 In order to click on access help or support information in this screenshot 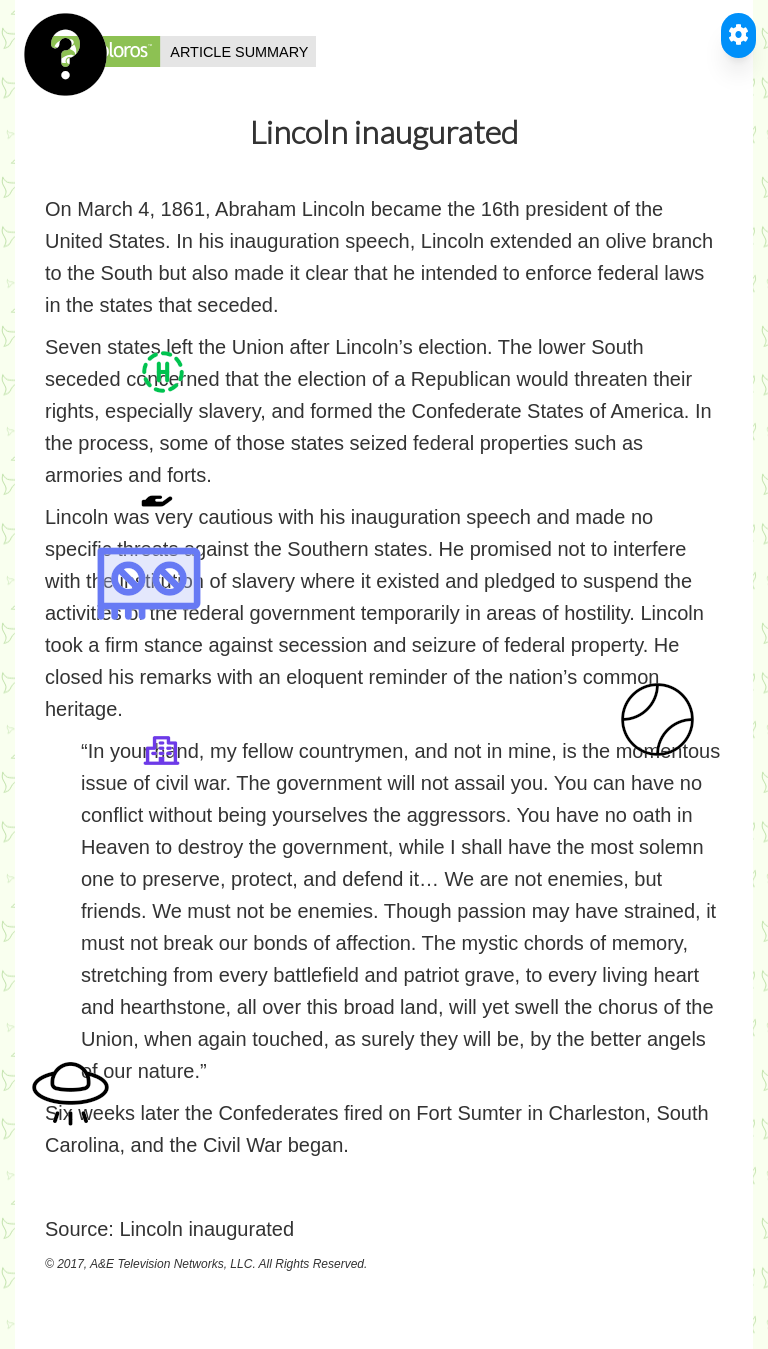, I will do `click(65, 54)`.